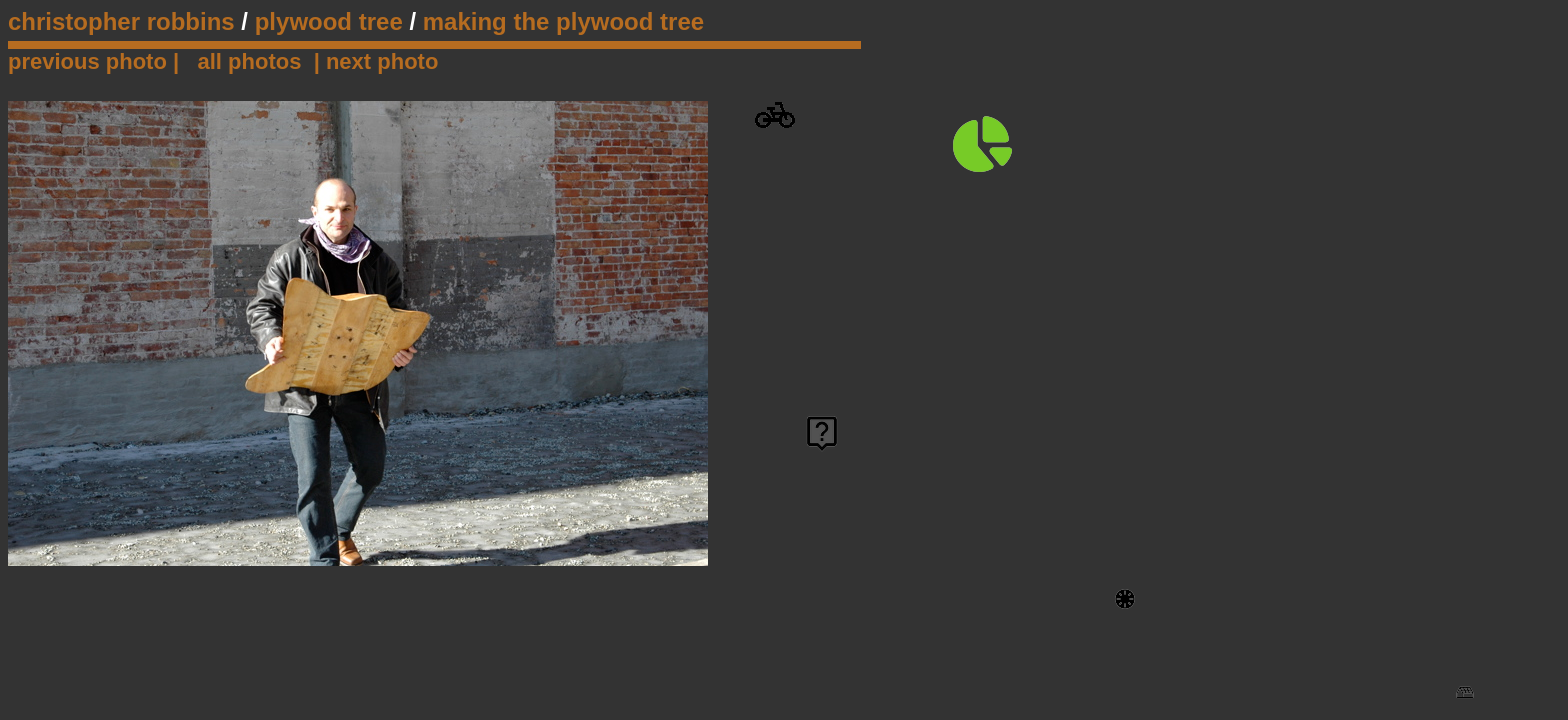  What do you see at coordinates (822, 433) in the screenshot?
I see `access live help or support chat` at bounding box center [822, 433].